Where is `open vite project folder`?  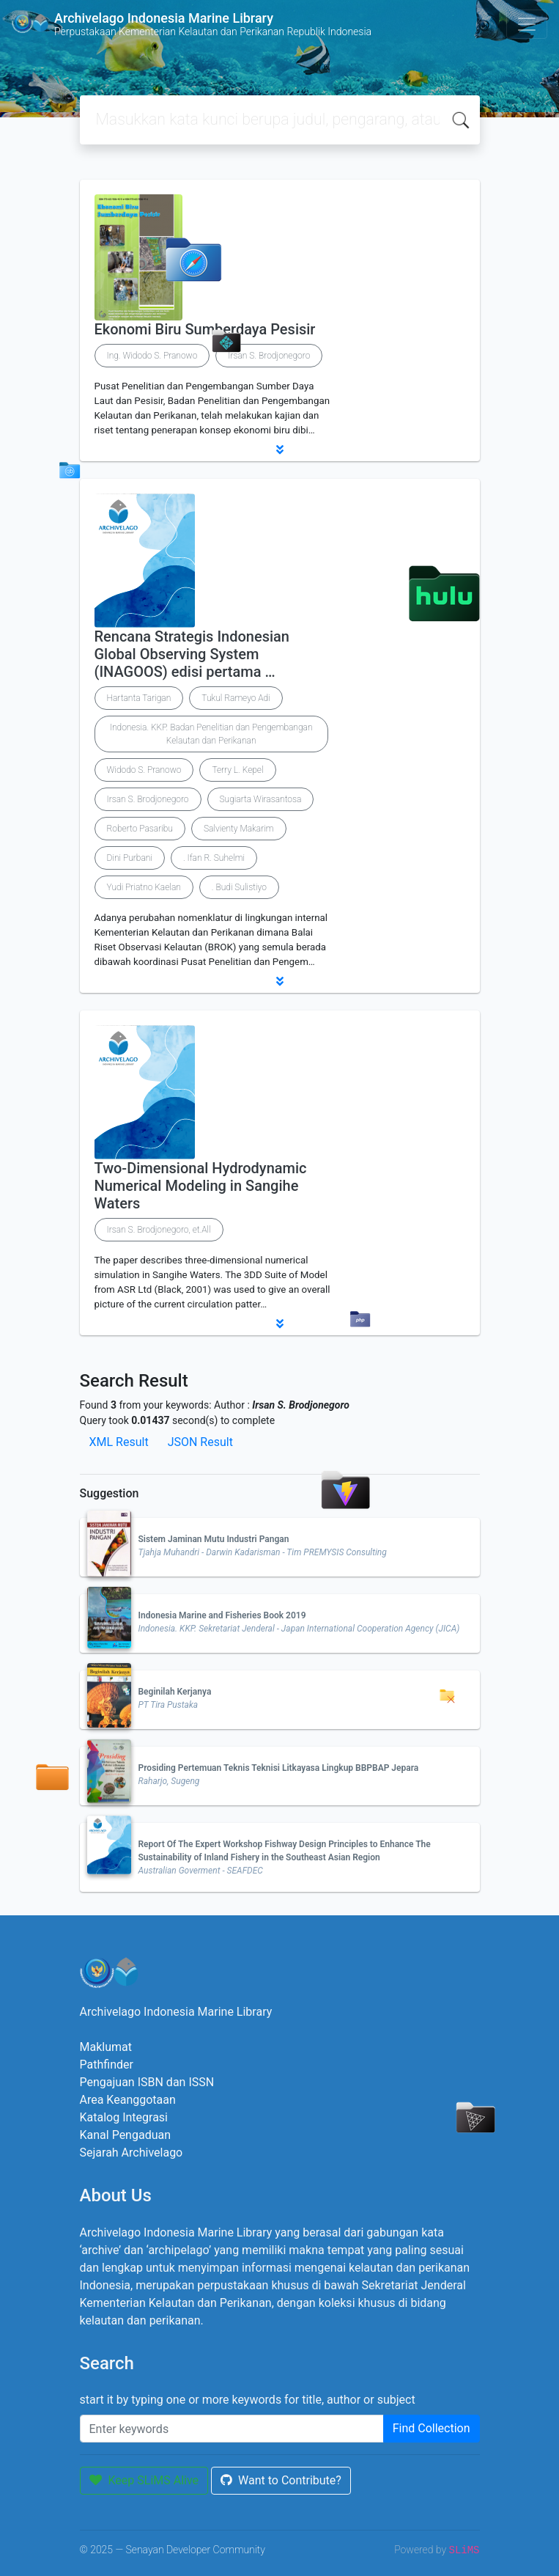
open vite project folder is located at coordinates (345, 1491).